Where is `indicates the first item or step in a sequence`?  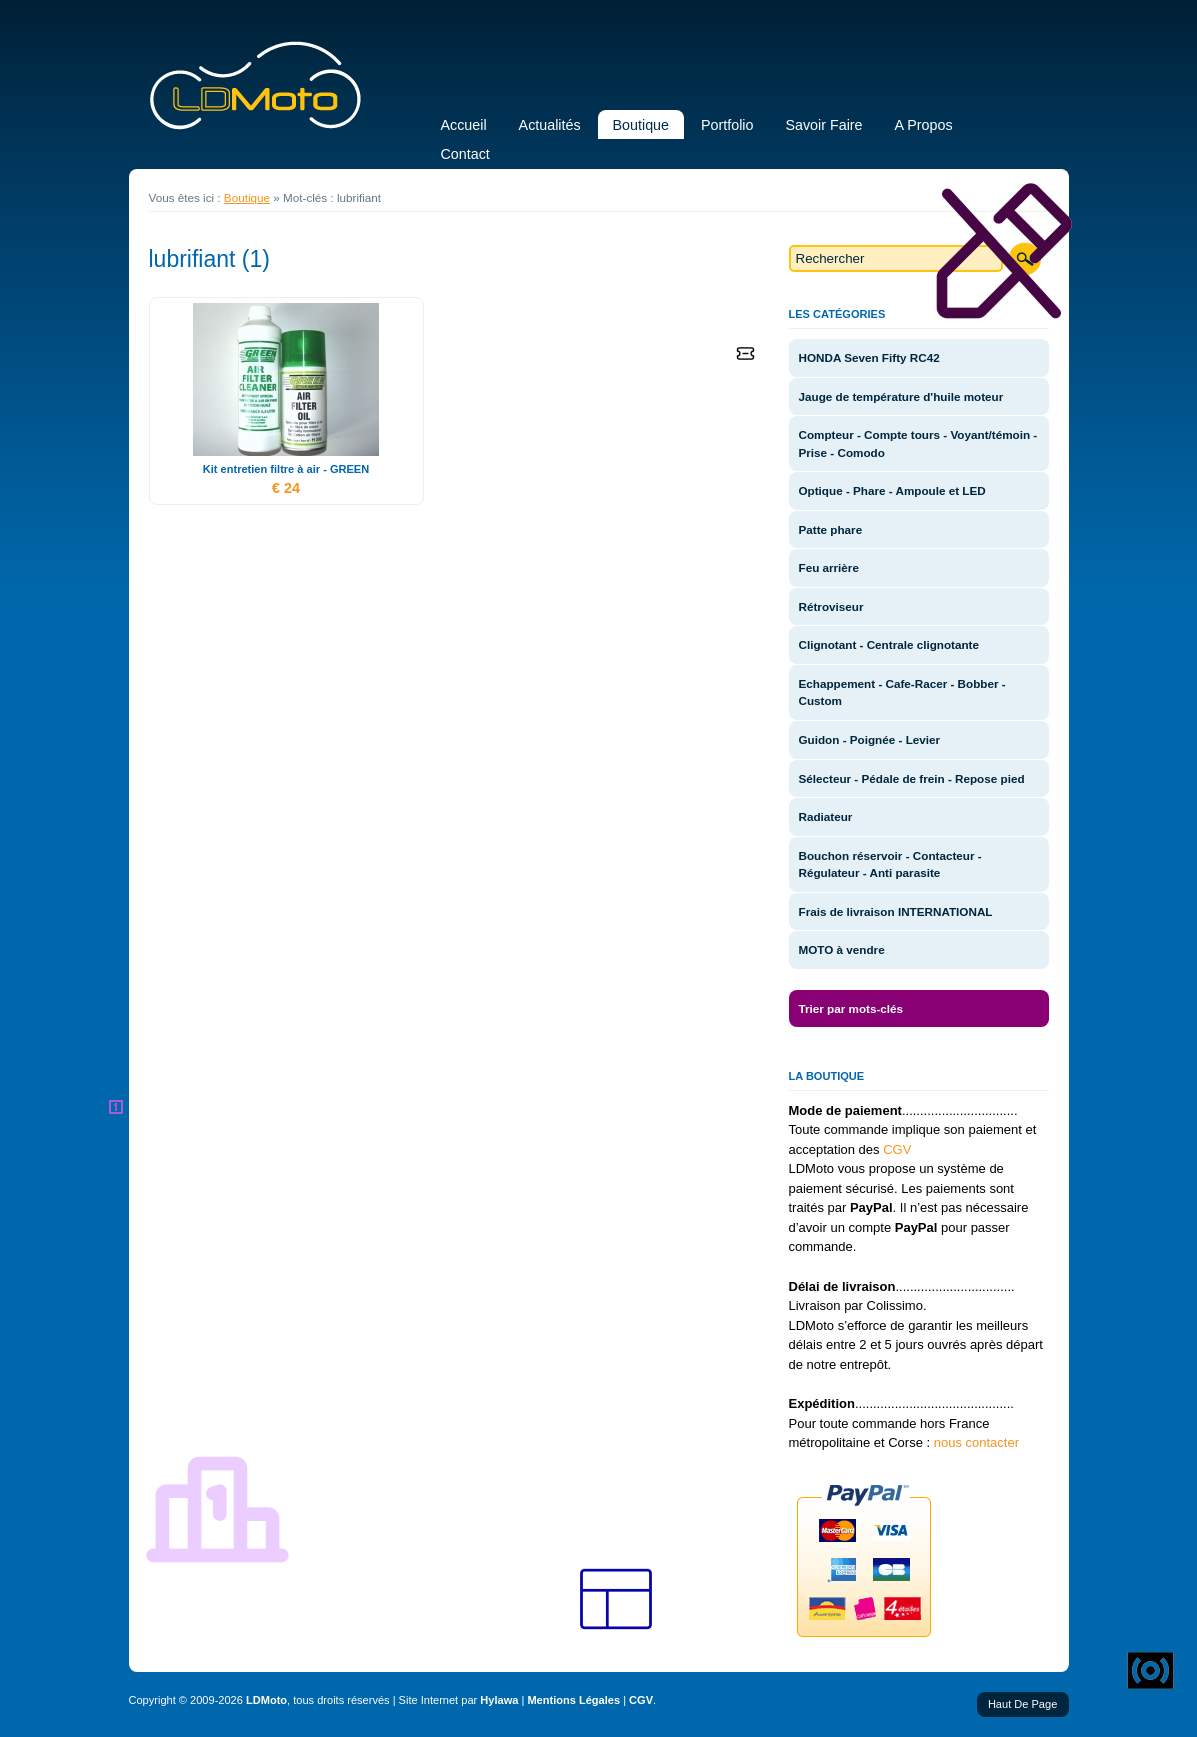
indicates the first item or step in a sequence is located at coordinates (116, 1107).